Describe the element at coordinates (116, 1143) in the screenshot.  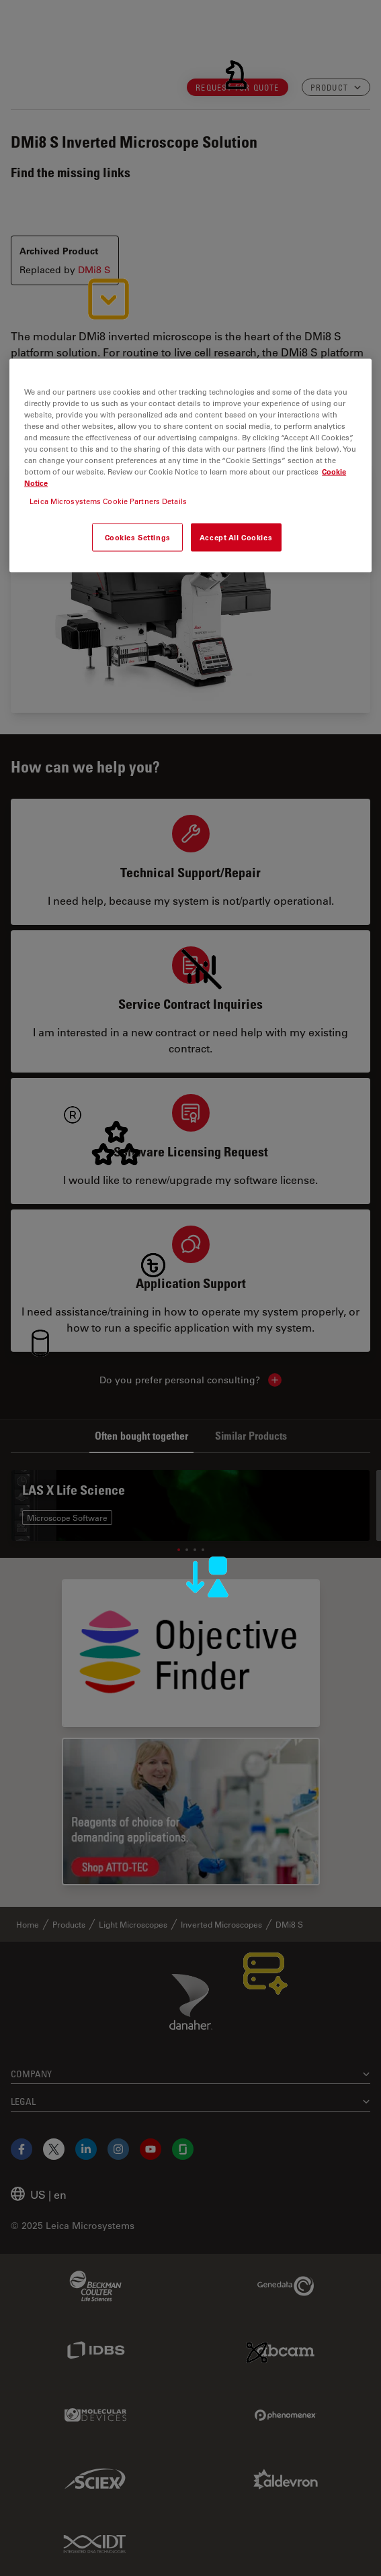
I see `view ratings or reviews` at that location.